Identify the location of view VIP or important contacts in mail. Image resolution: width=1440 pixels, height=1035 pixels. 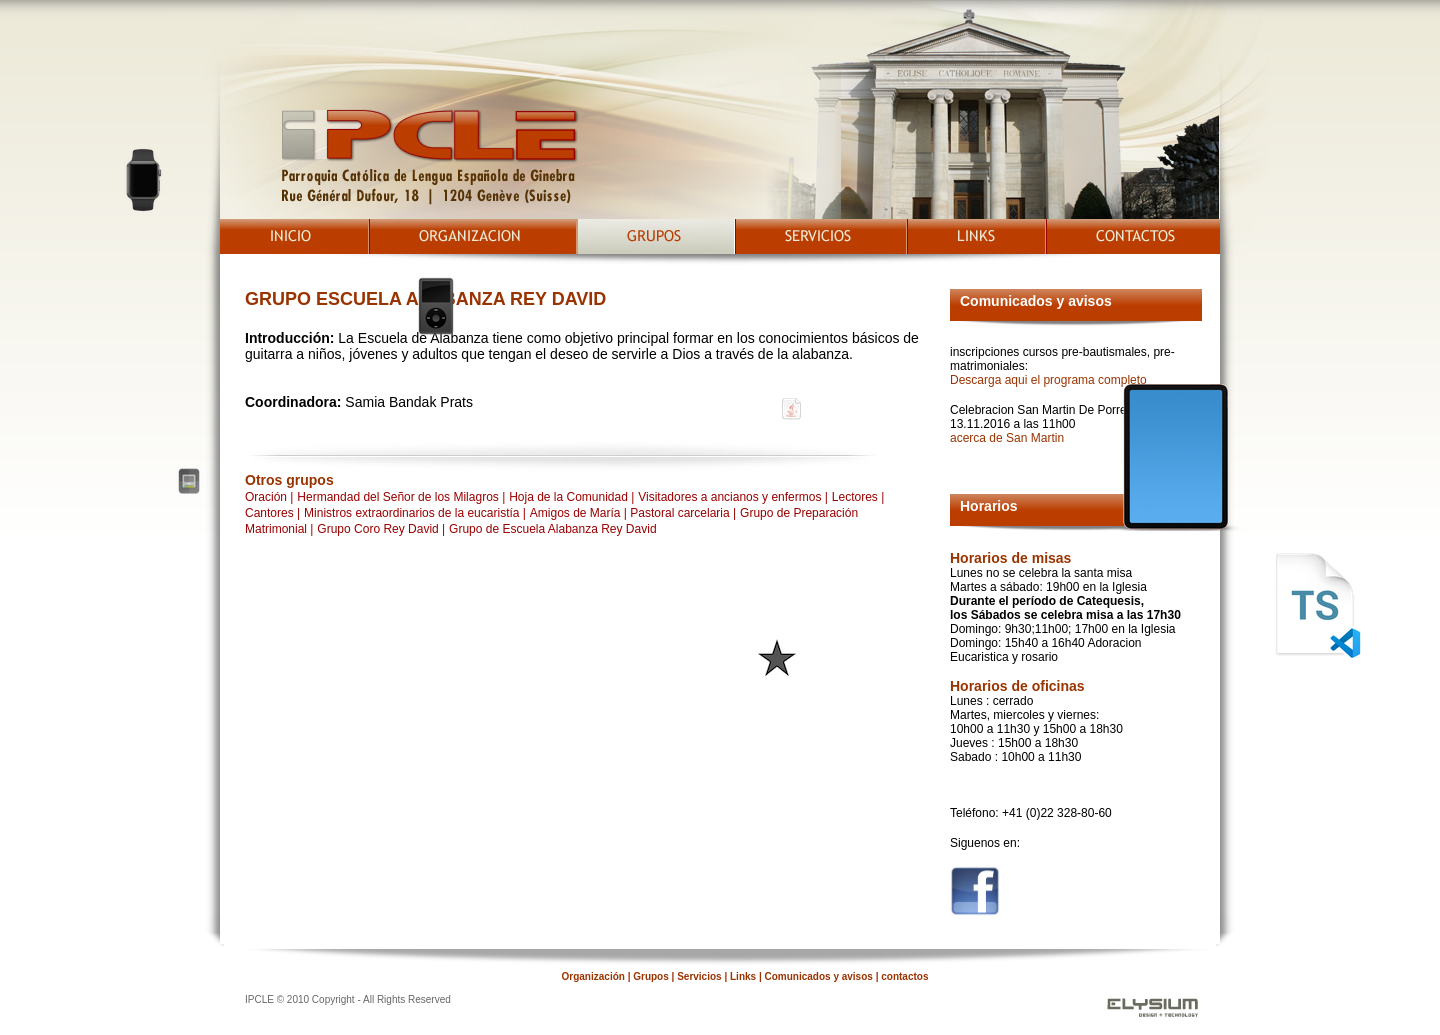
(777, 658).